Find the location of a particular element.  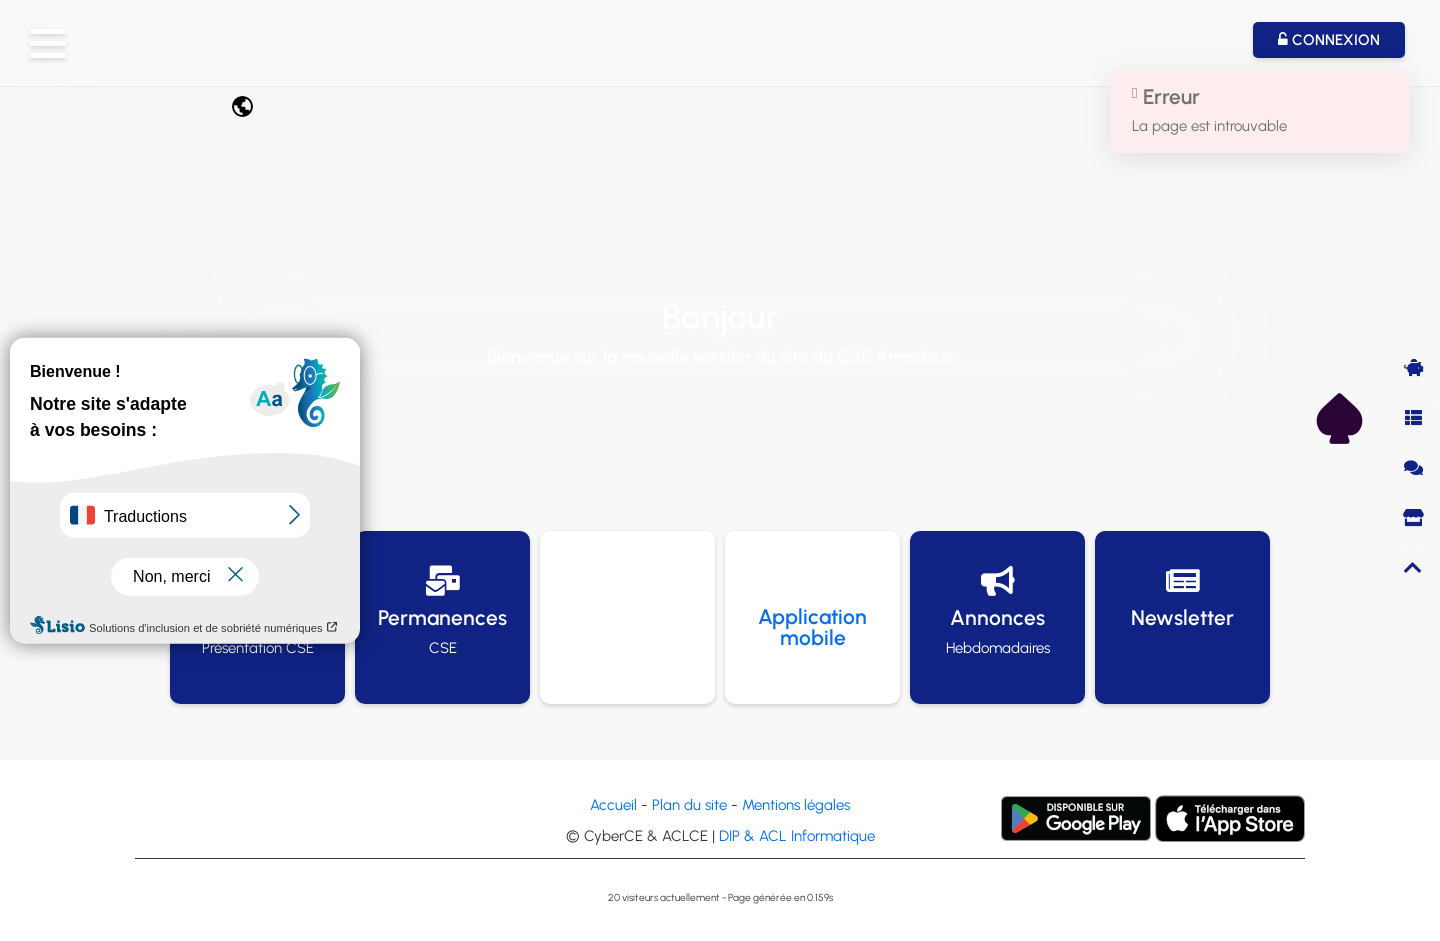

spade suit symbol for card games is located at coordinates (1339, 418).